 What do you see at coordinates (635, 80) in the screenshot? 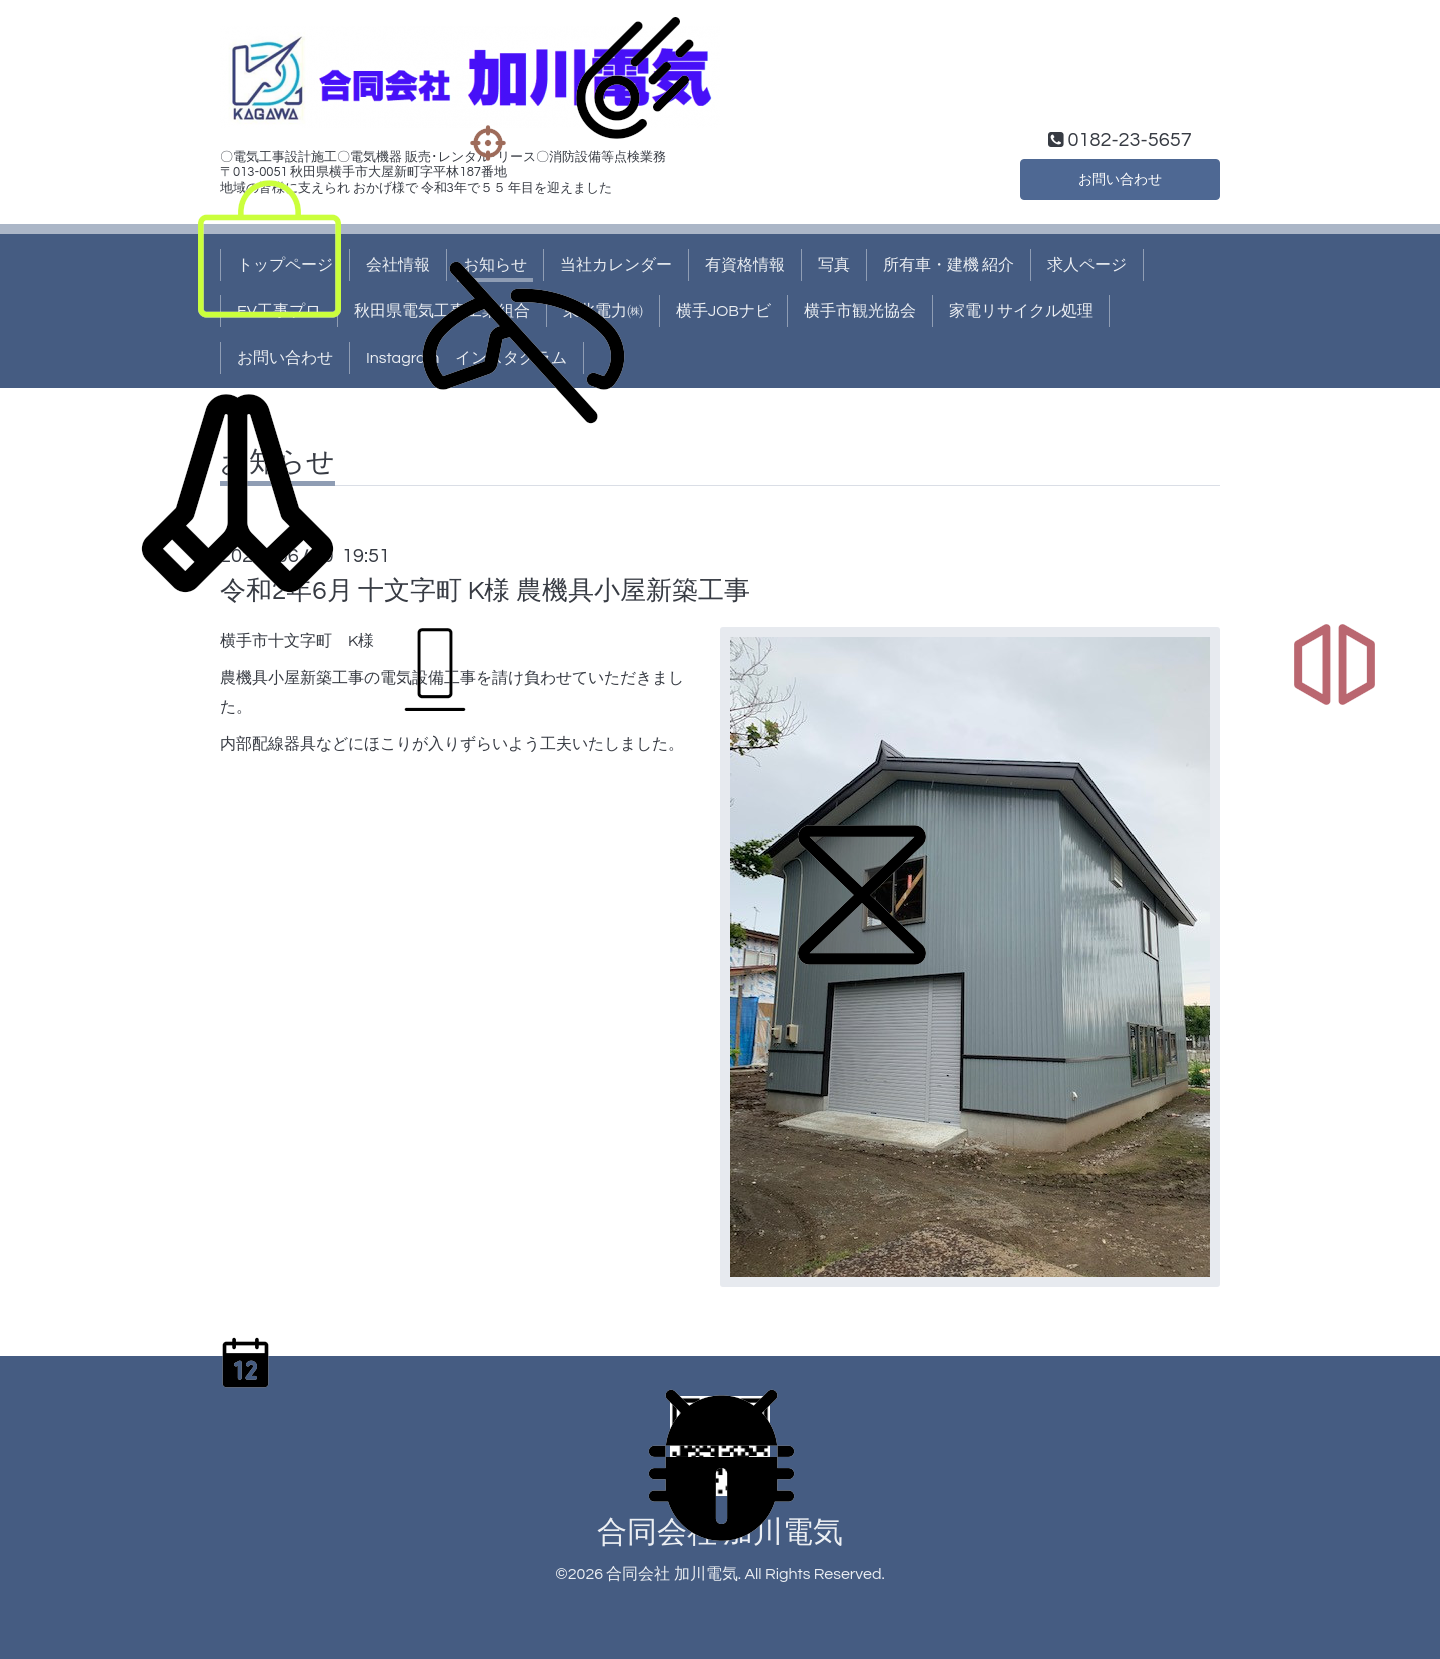
I see `indicates a trending or viral item` at bounding box center [635, 80].